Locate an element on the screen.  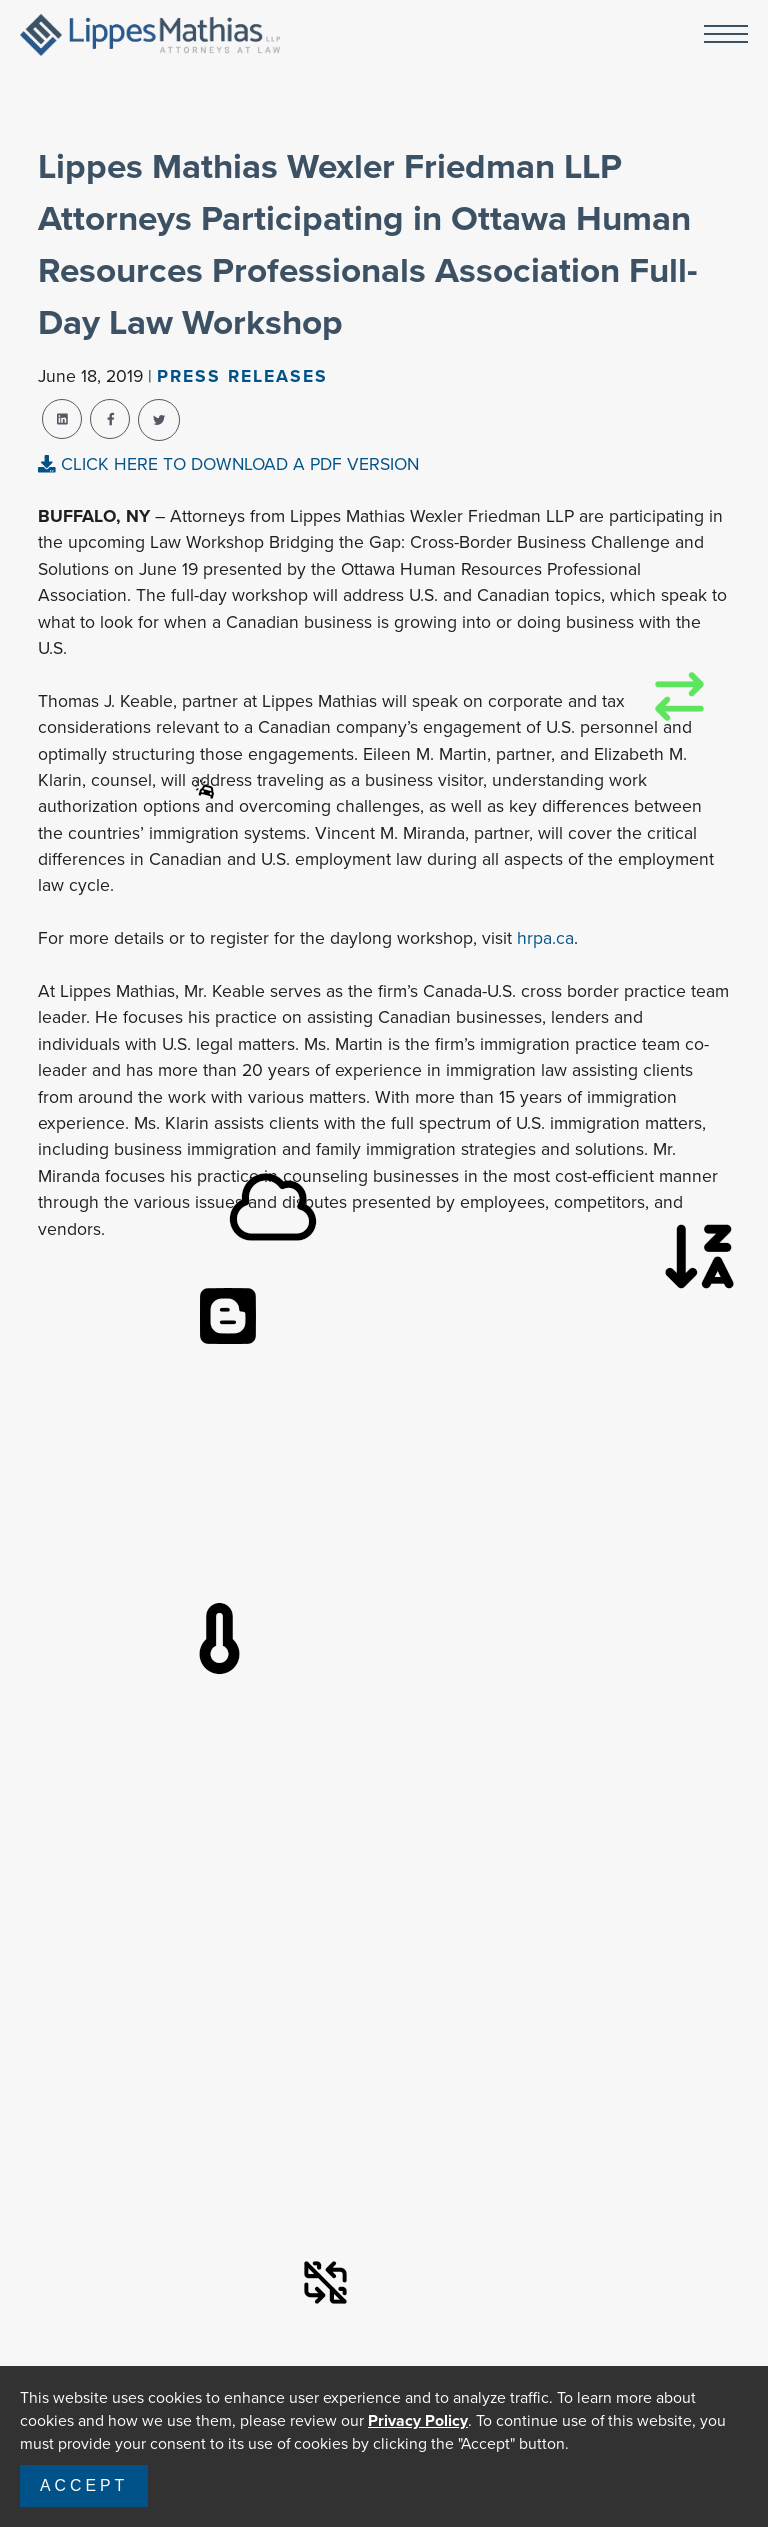
shuffle or swap mode disabled is located at coordinates (325, 2282).